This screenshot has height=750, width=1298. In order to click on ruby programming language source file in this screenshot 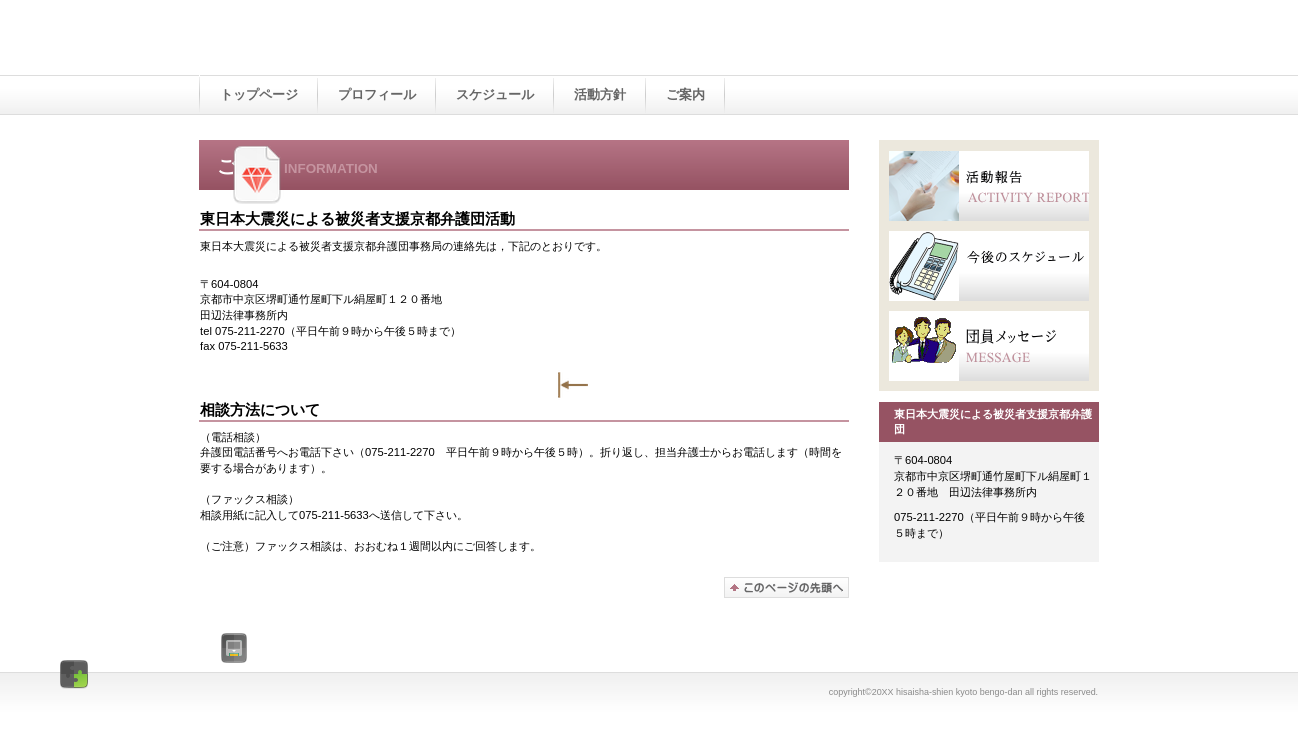, I will do `click(257, 174)`.